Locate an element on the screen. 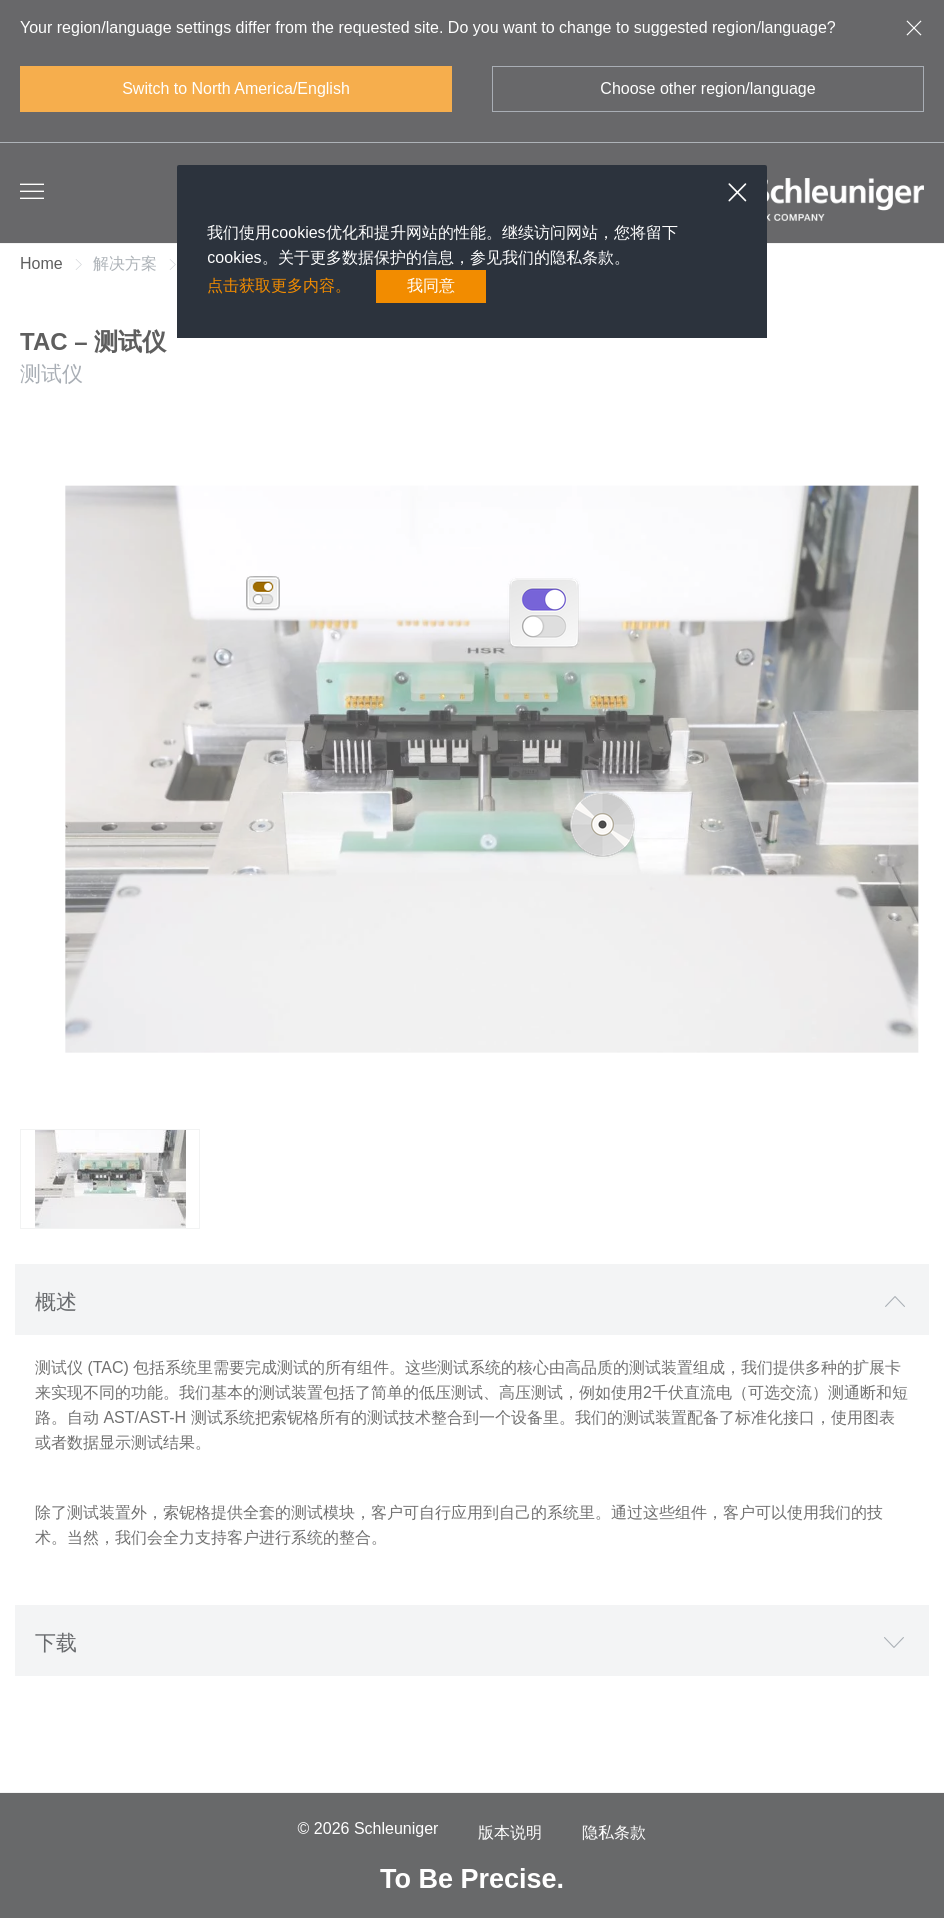 This screenshot has height=1918, width=944. access dvd or optical disc drive is located at coordinates (602, 824).